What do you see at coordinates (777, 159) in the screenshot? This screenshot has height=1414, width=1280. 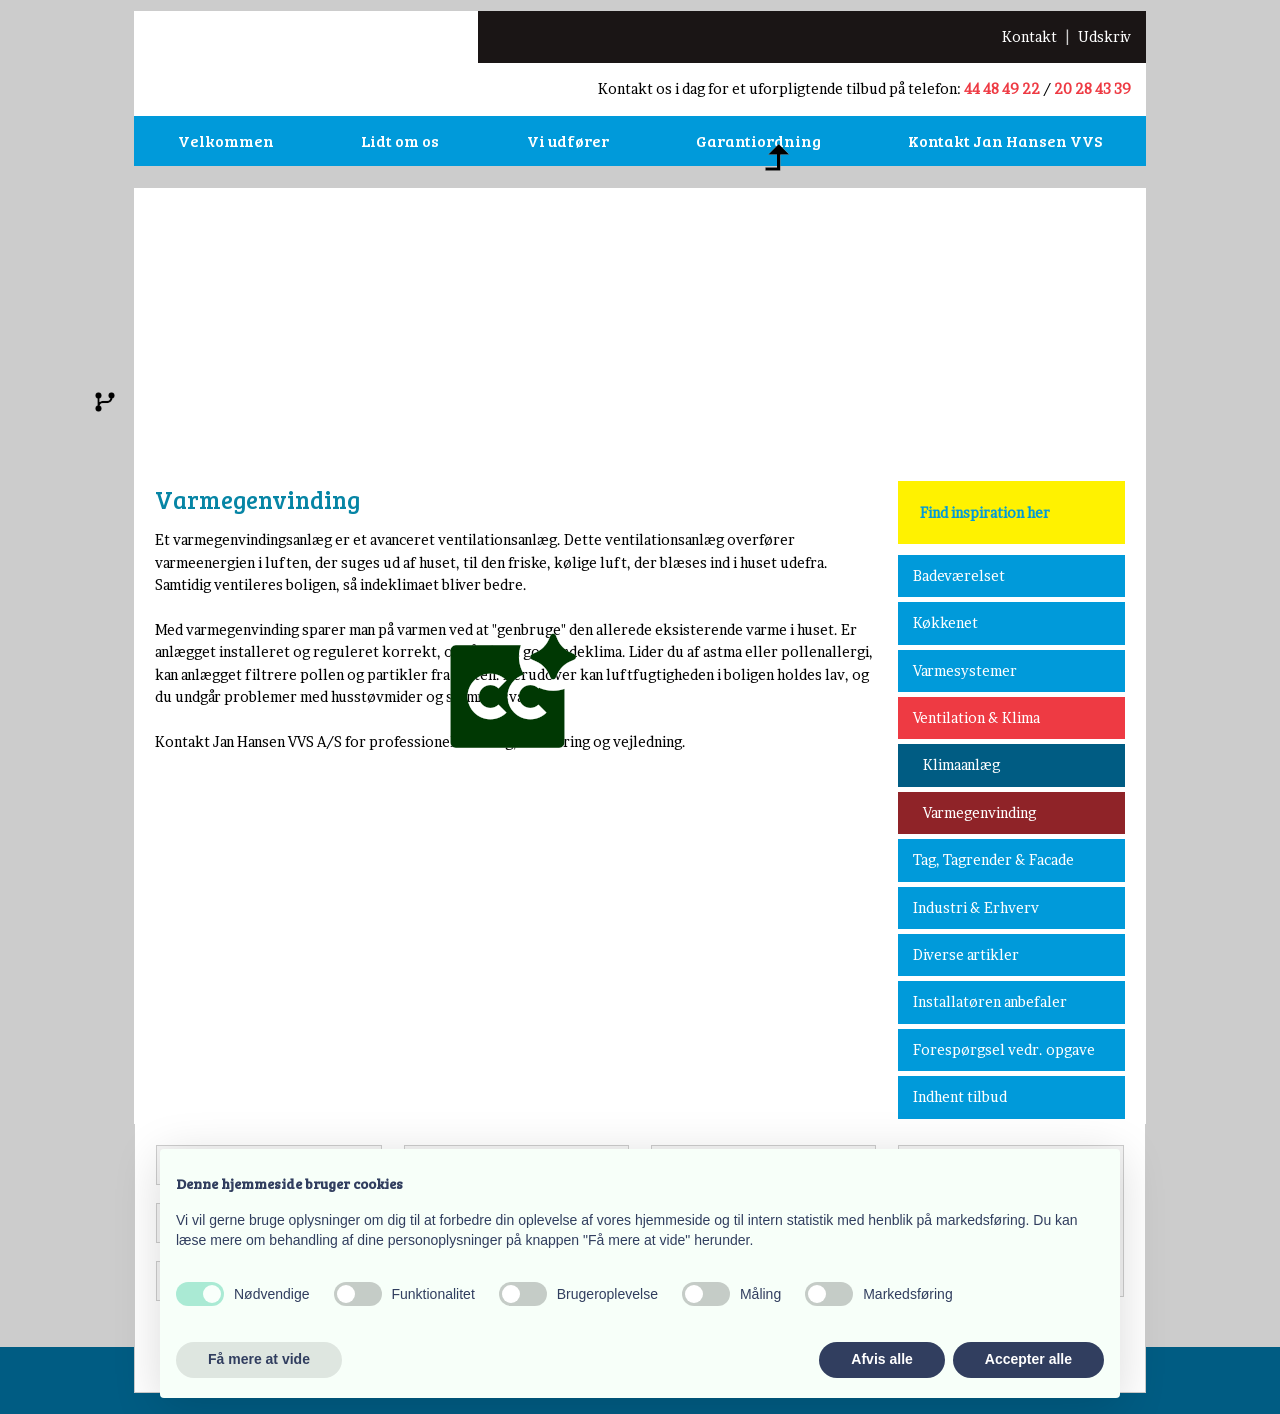 I see `turn right then continue forward` at bounding box center [777, 159].